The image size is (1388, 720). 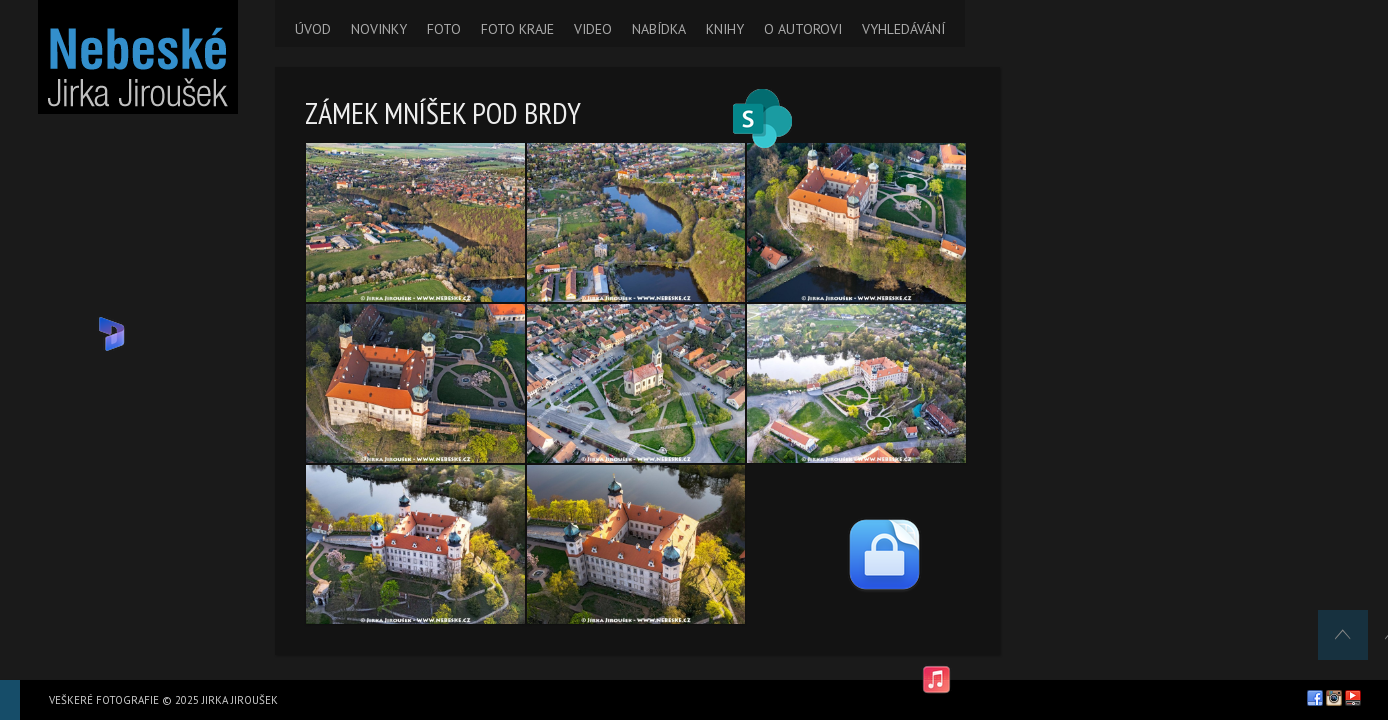 What do you see at coordinates (112, 334) in the screenshot?
I see `open Microsoft Dynamics app` at bounding box center [112, 334].